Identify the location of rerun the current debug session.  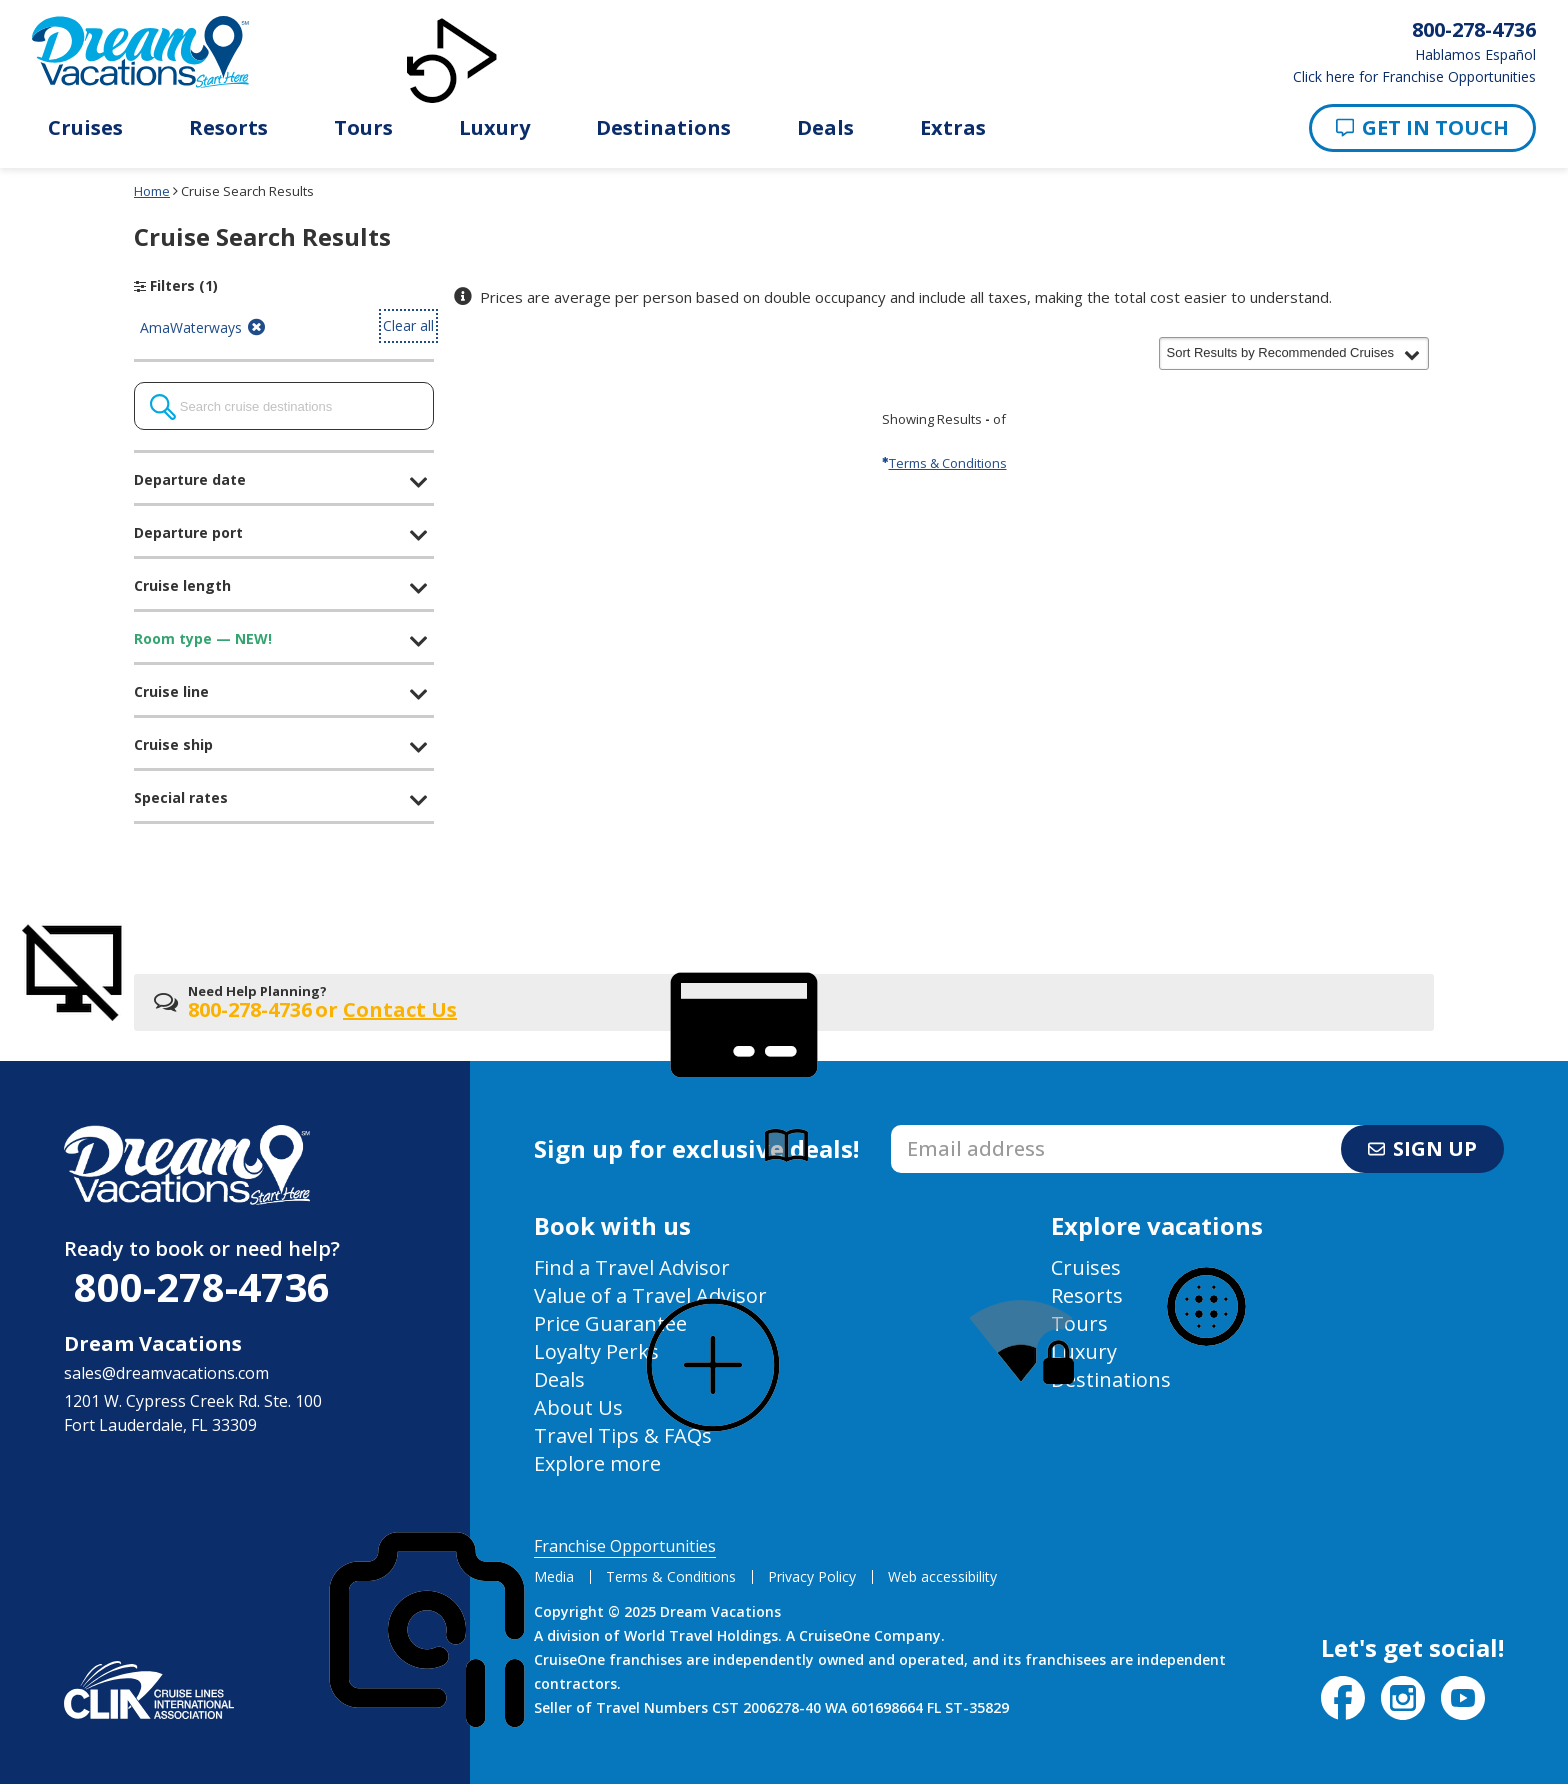
(455, 54).